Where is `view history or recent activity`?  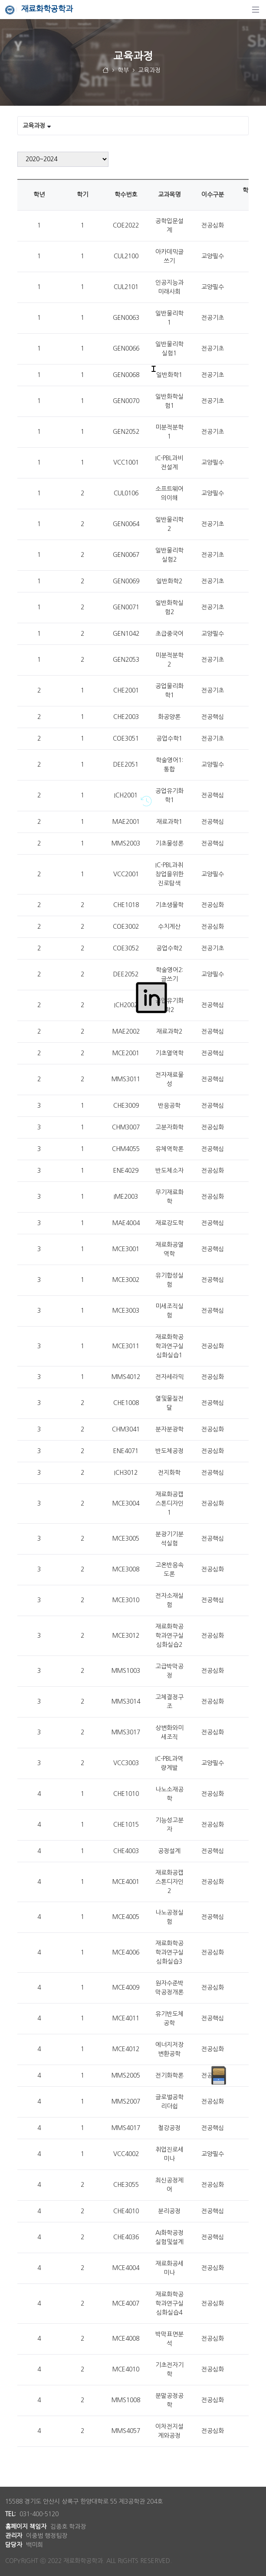 view history or recent activity is located at coordinates (146, 801).